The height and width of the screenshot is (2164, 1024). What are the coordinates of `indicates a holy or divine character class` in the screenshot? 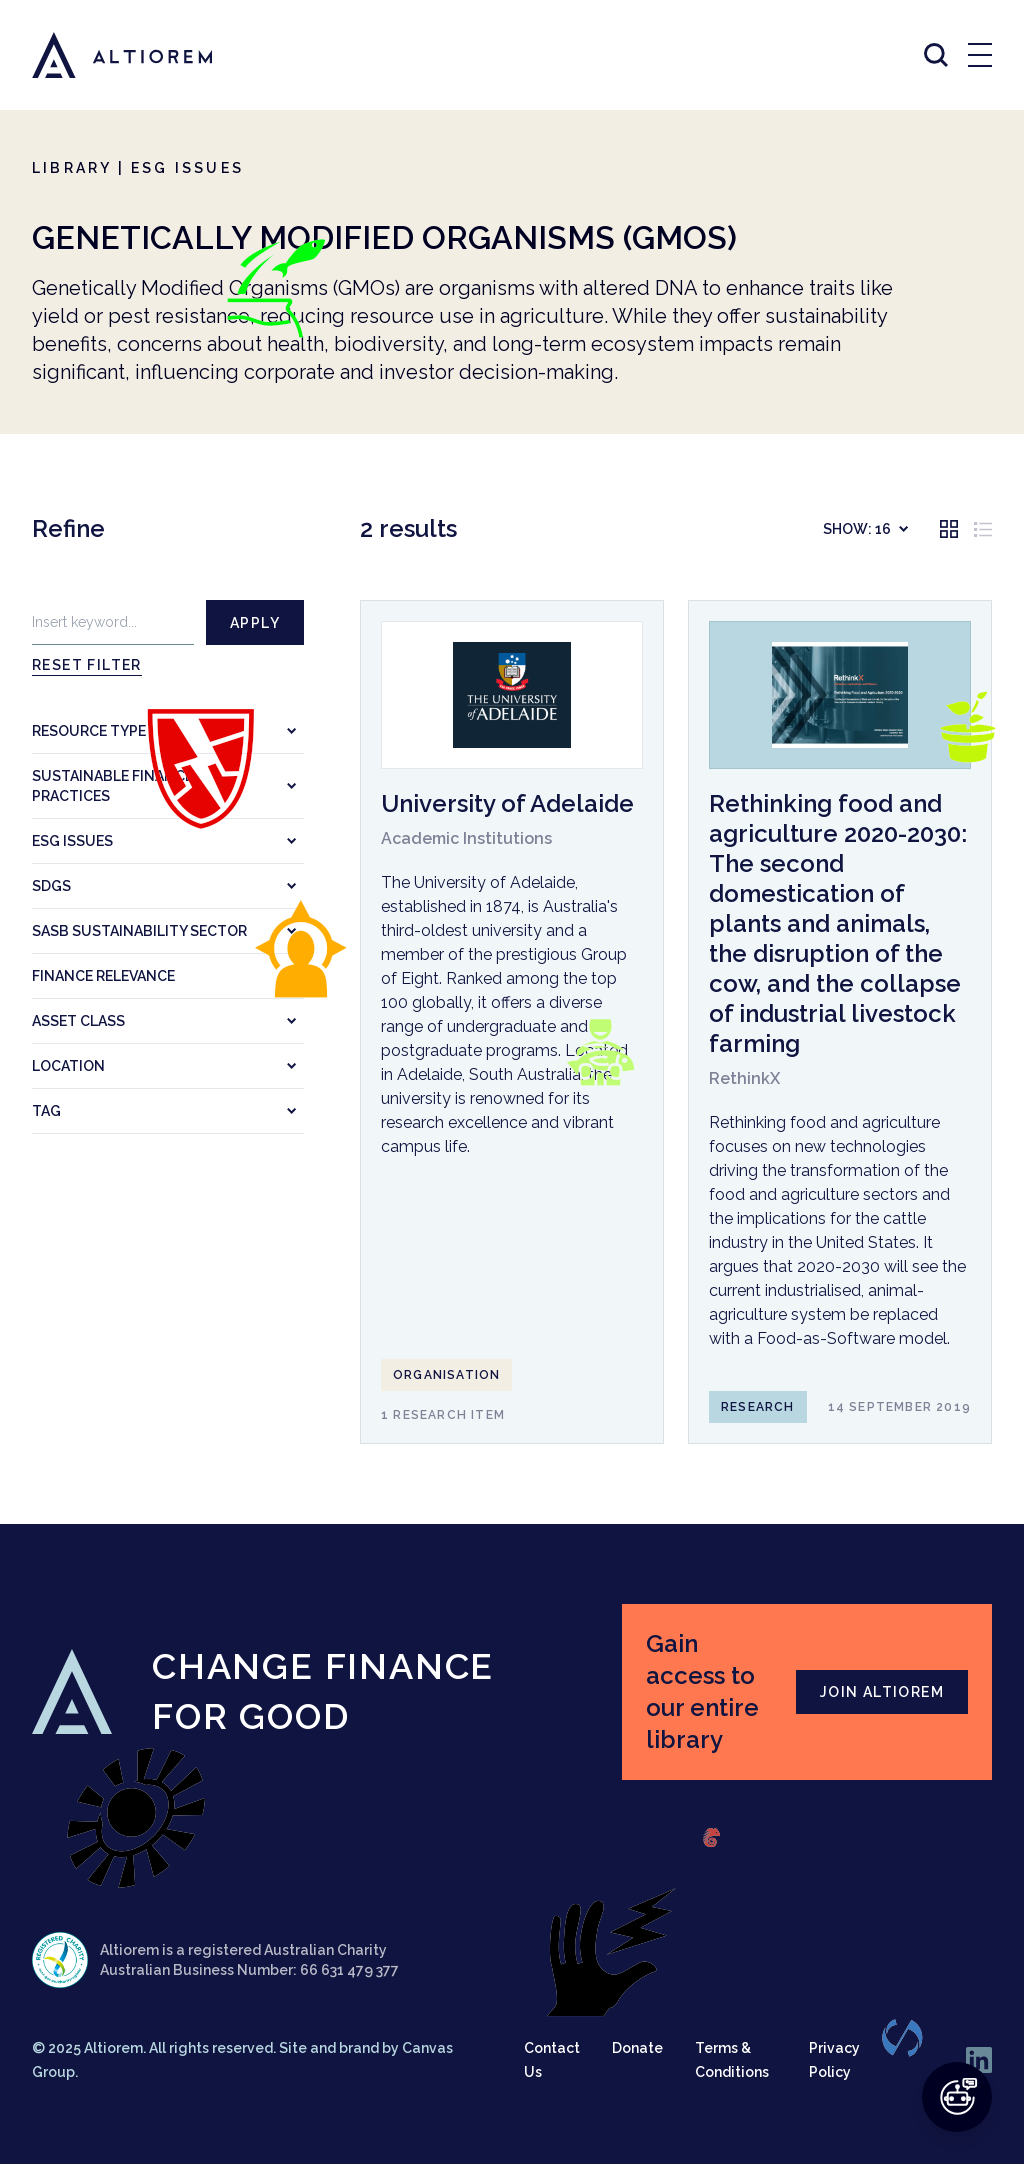 It's located at (300, 948).